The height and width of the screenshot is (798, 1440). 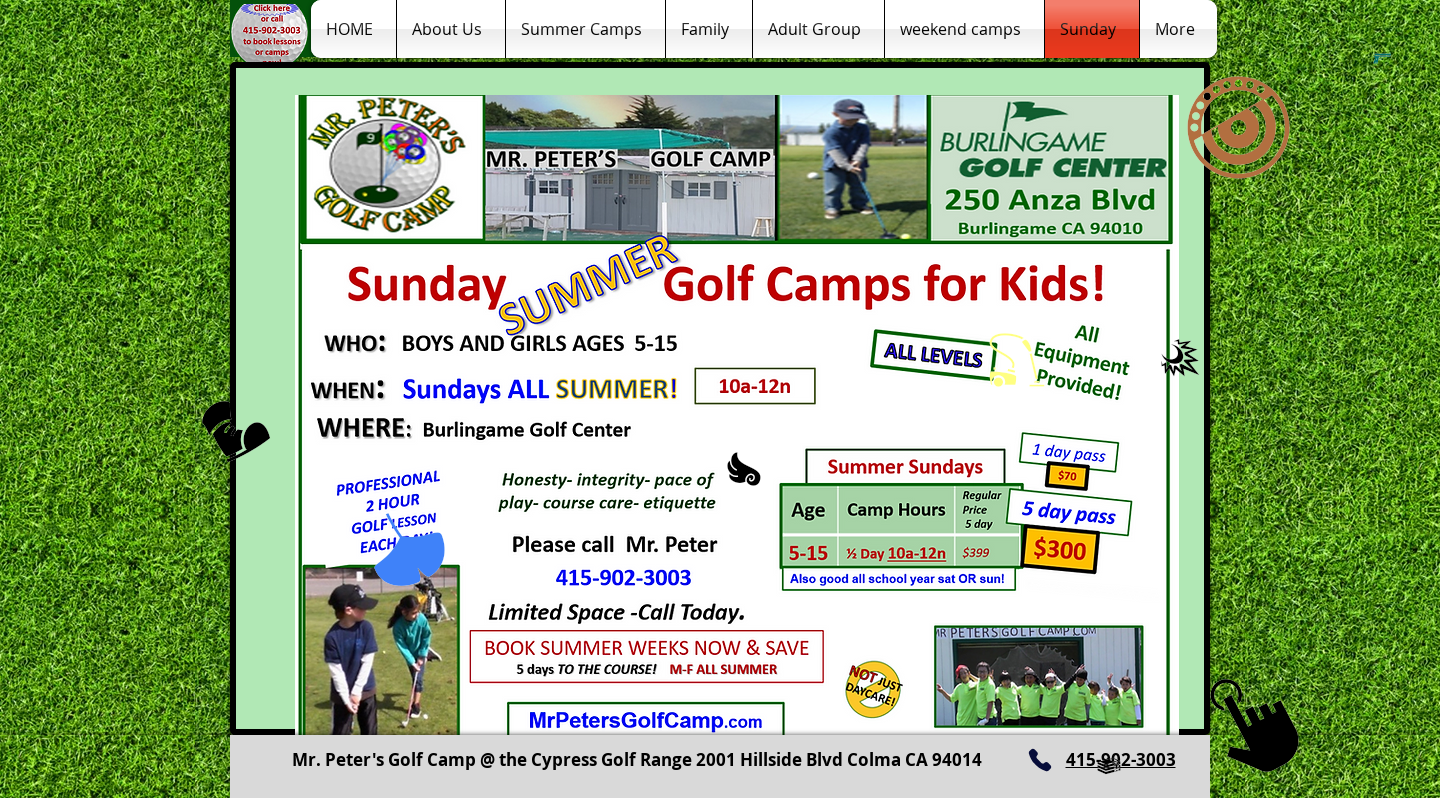 I want to click on indicates electrical or energy surge event, so click(x=1180, y=357).